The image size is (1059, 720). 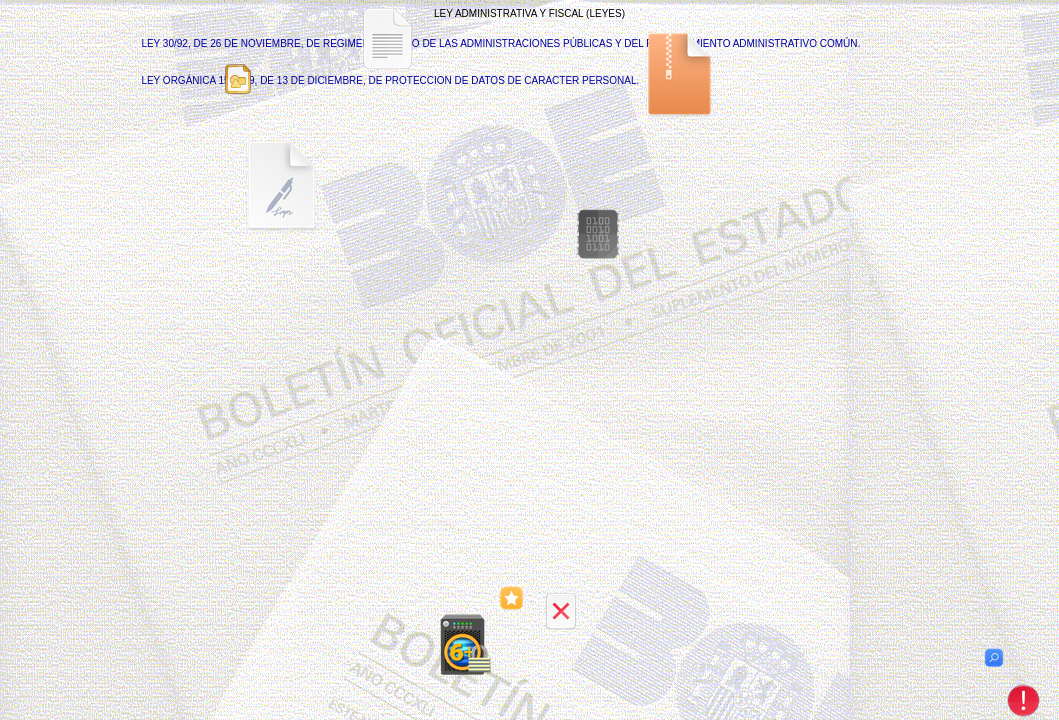 I want to click on a PGP signature file used to verify authenticity, so click(x=281, y=186).